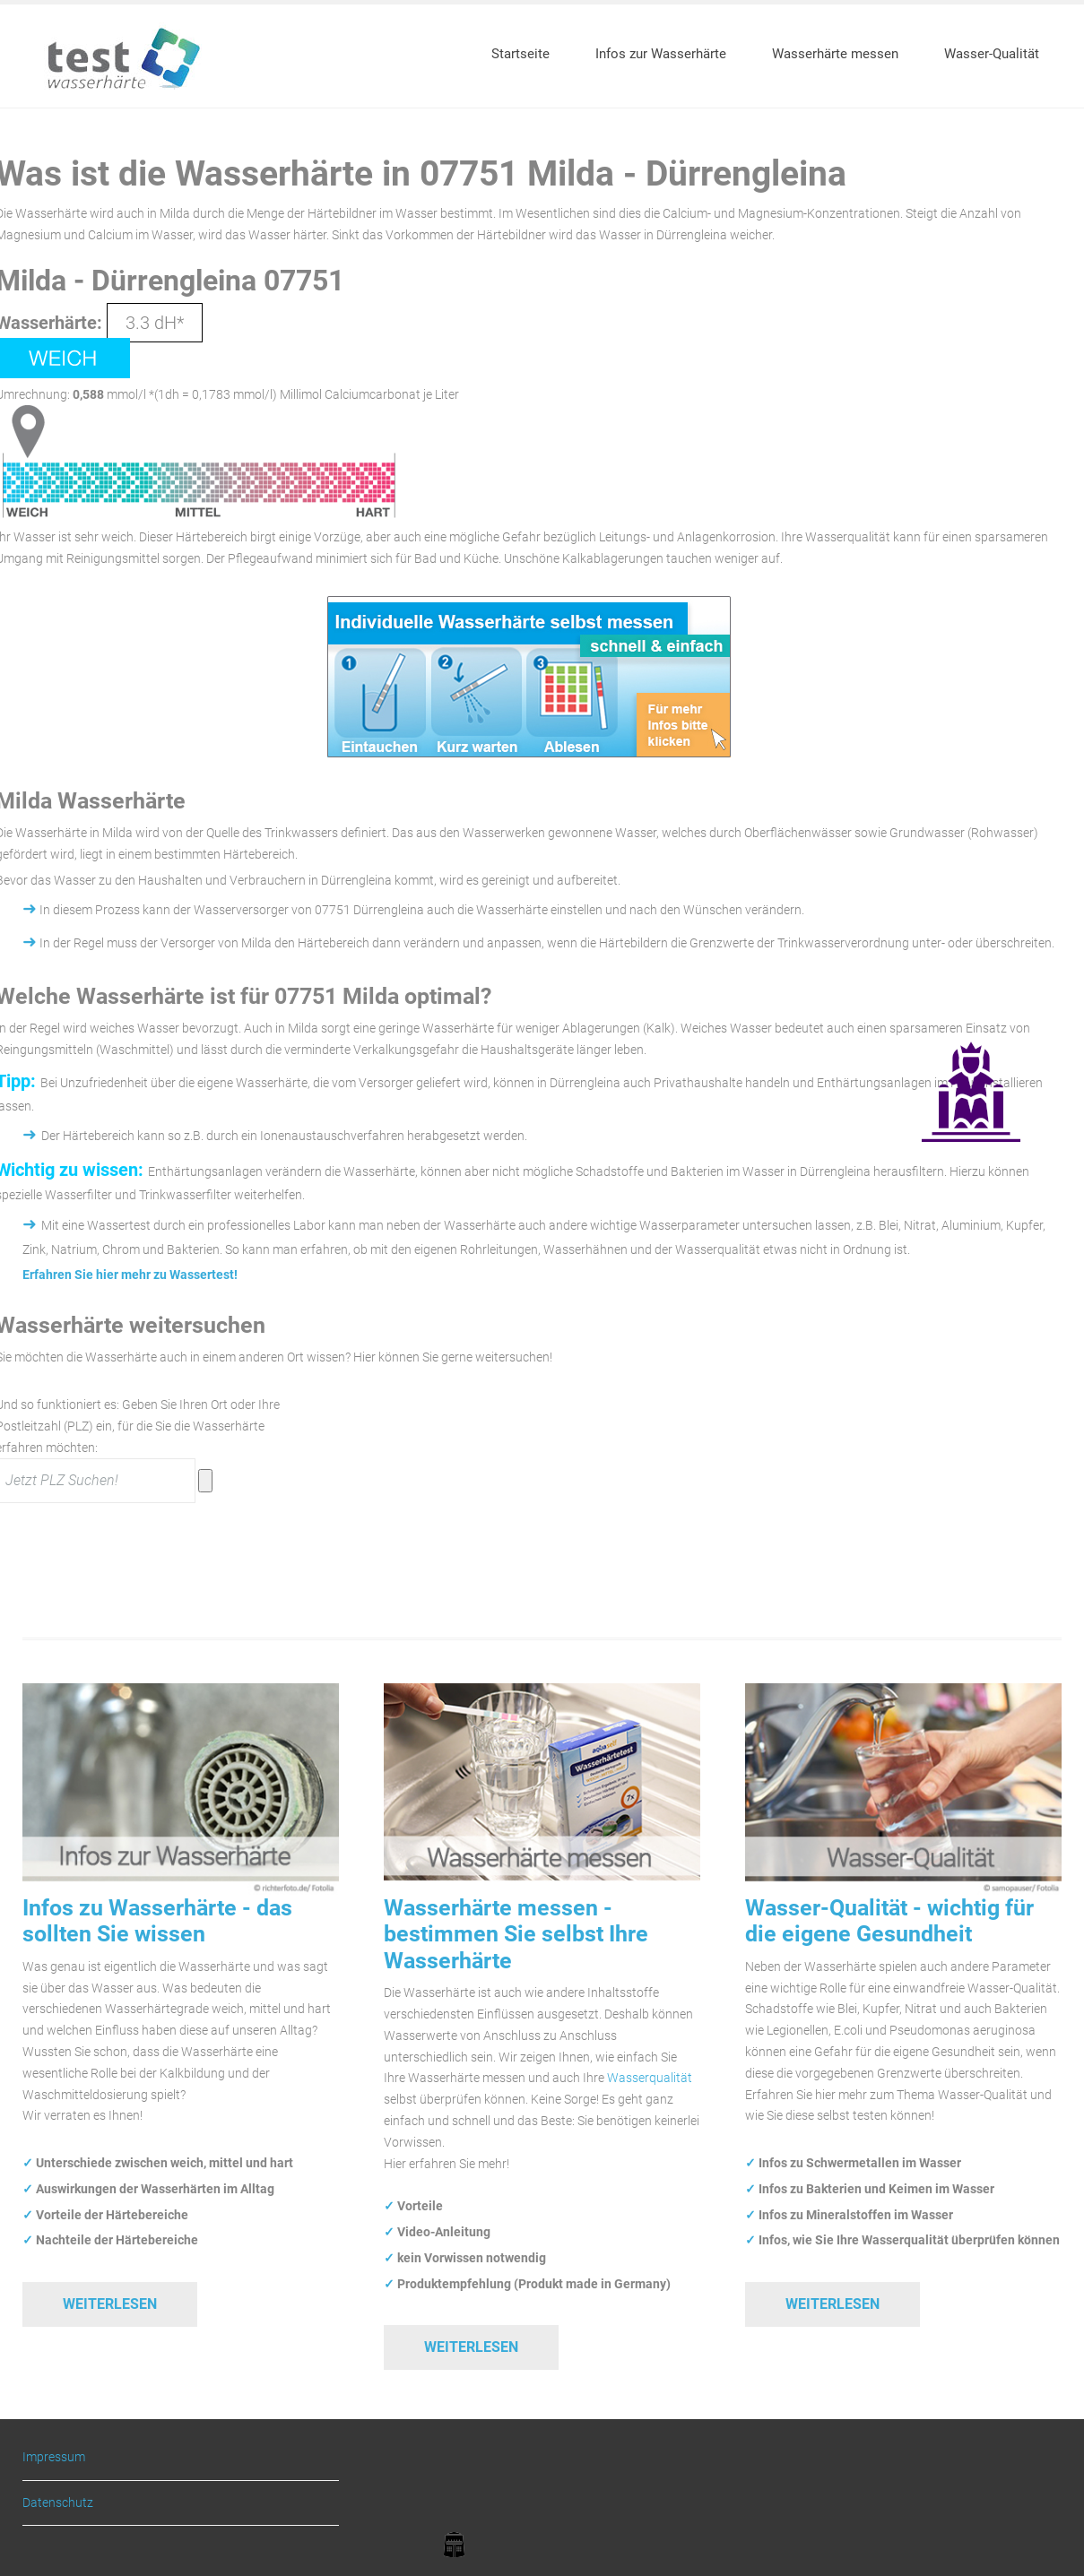 The height and width of the screenshot is (2576, 1084). I want to click on select knight or heavy armor class, so click(454, 2545).